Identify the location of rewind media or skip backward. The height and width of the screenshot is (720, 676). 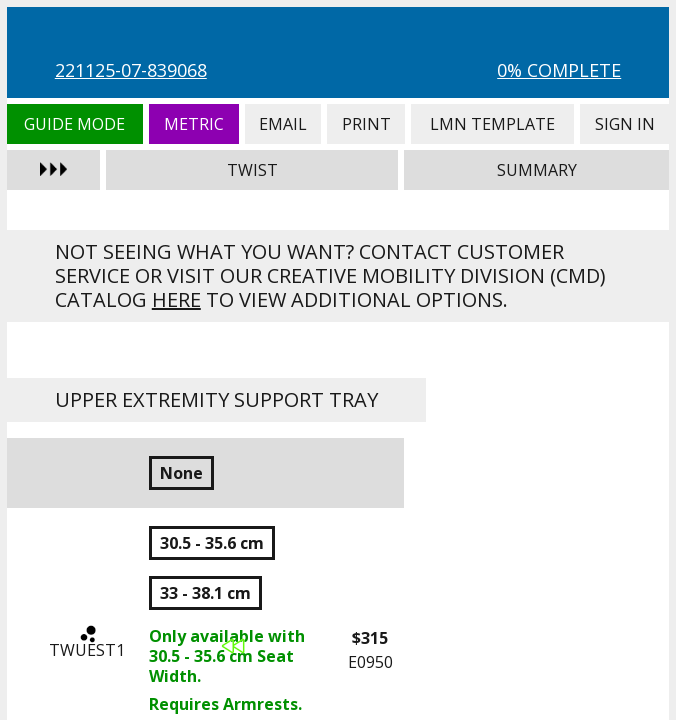
(234, 646).